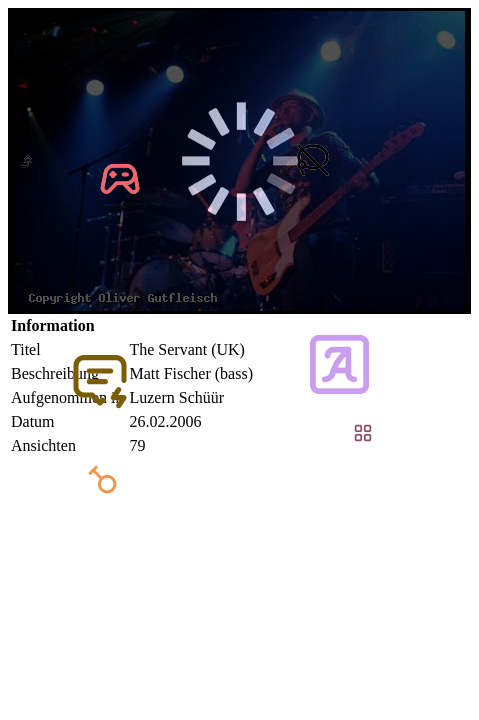  Describe the element at coordinates (102, 479) in the screenshot. I see `indicates travesti gender identity` at that location.